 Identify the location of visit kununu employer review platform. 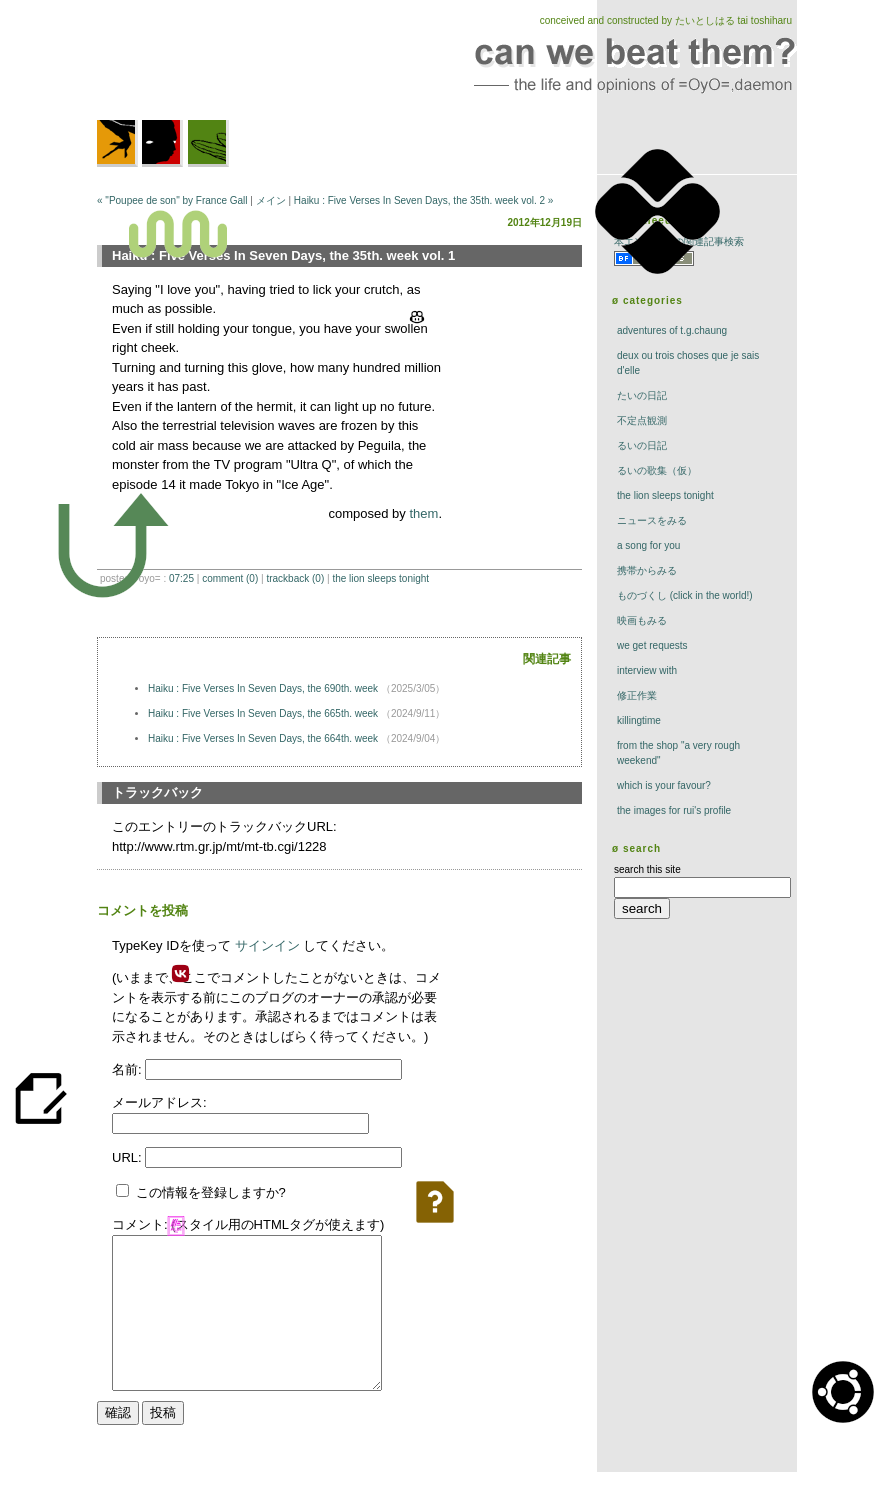
(178, 234).